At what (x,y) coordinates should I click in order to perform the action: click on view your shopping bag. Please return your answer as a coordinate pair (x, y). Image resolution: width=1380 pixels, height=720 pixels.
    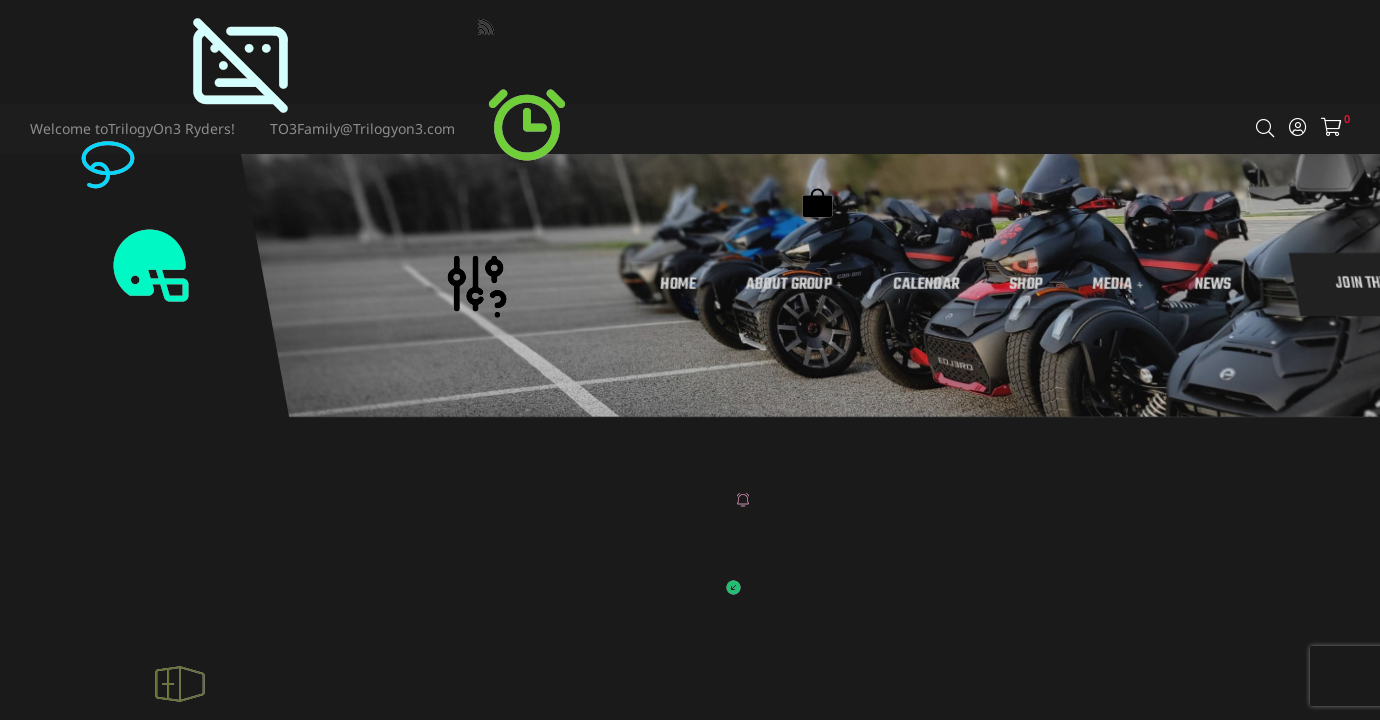
    Looking at the image, I should click on (817, 204).